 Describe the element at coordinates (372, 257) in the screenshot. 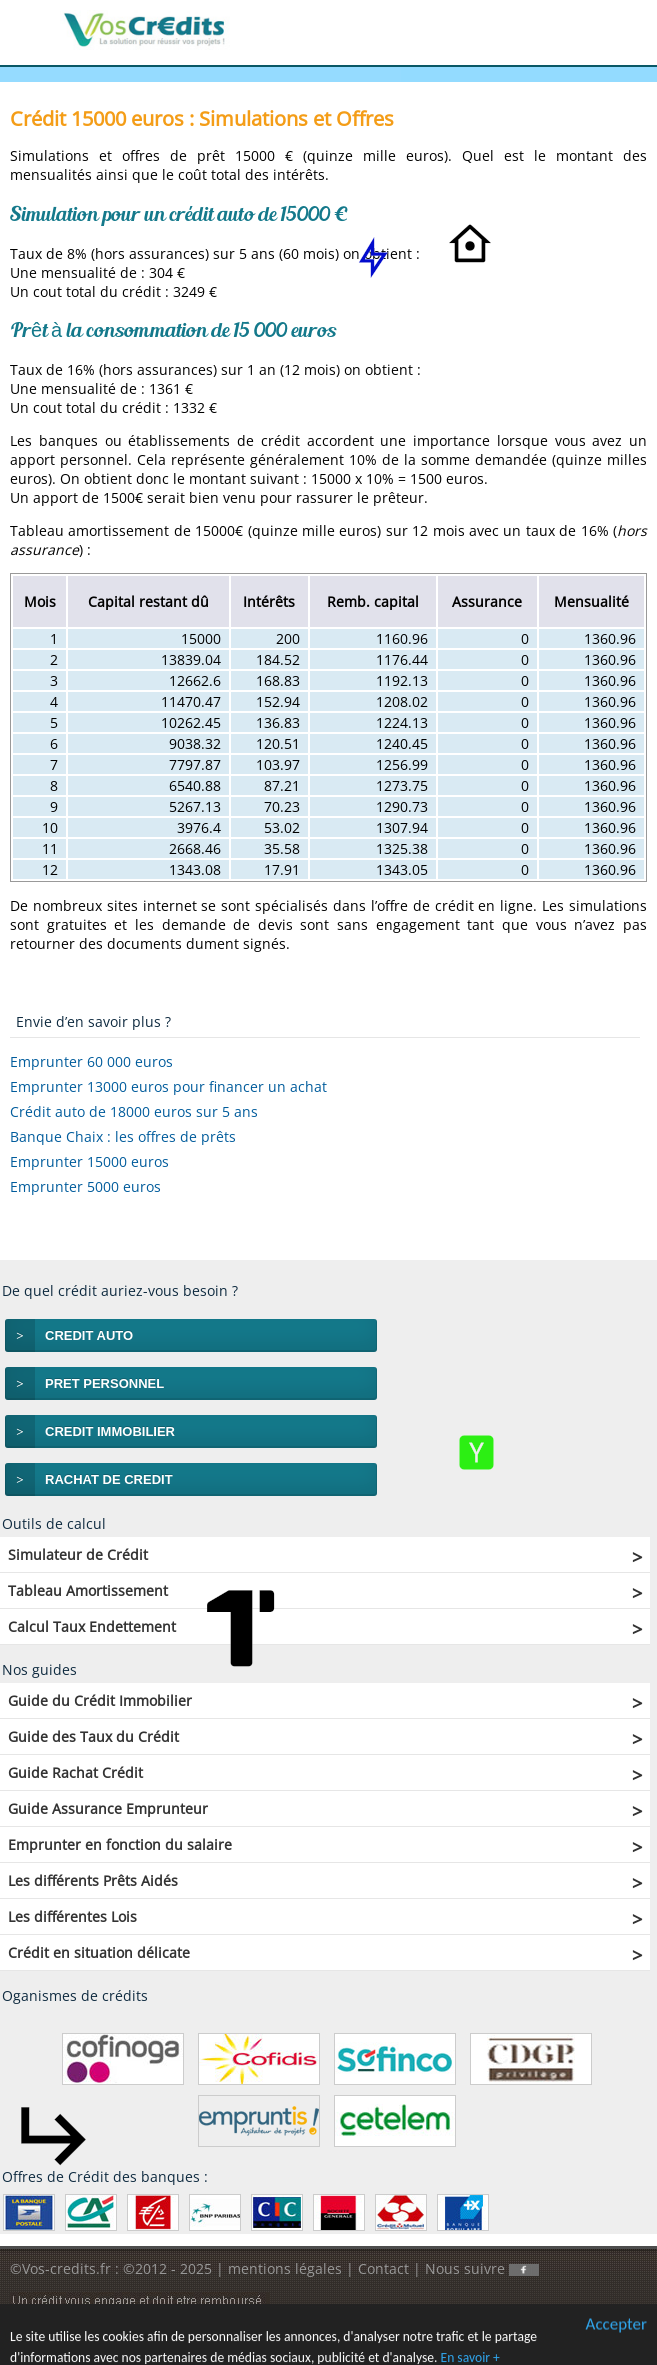

I see `turn on device flashlight` at that location.